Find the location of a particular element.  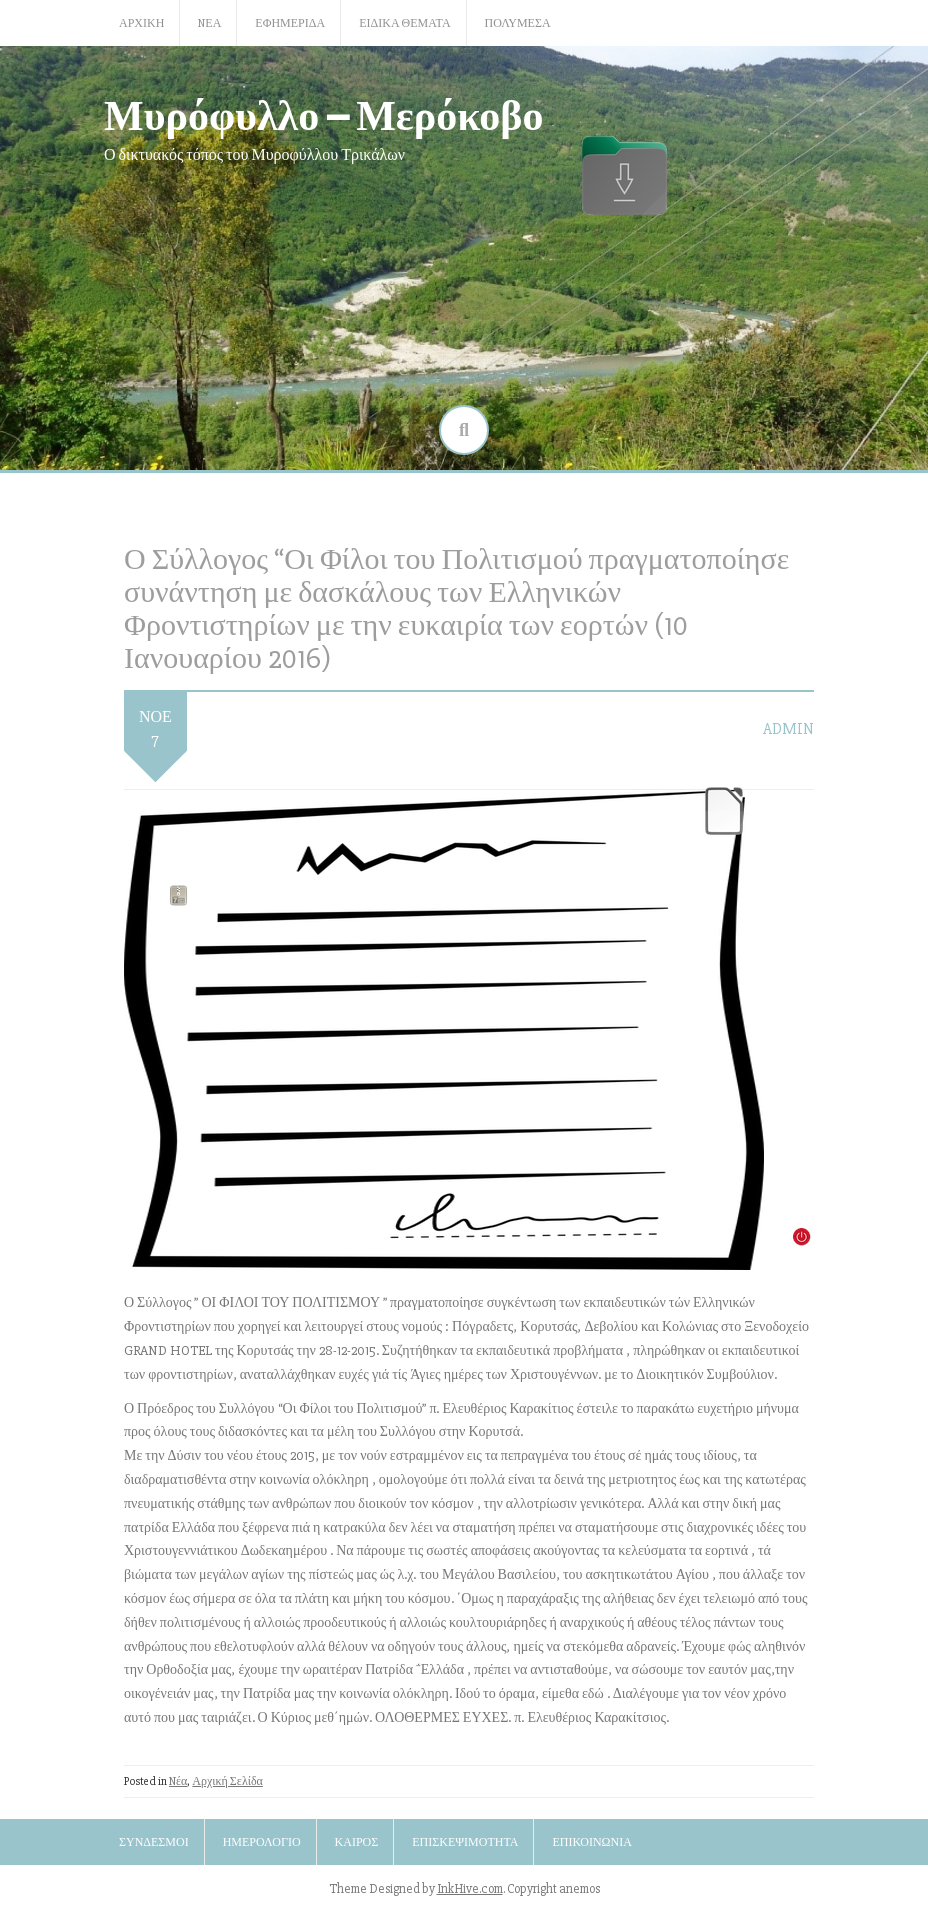

shut down or power off the system is located at coordinates (802, 1237).